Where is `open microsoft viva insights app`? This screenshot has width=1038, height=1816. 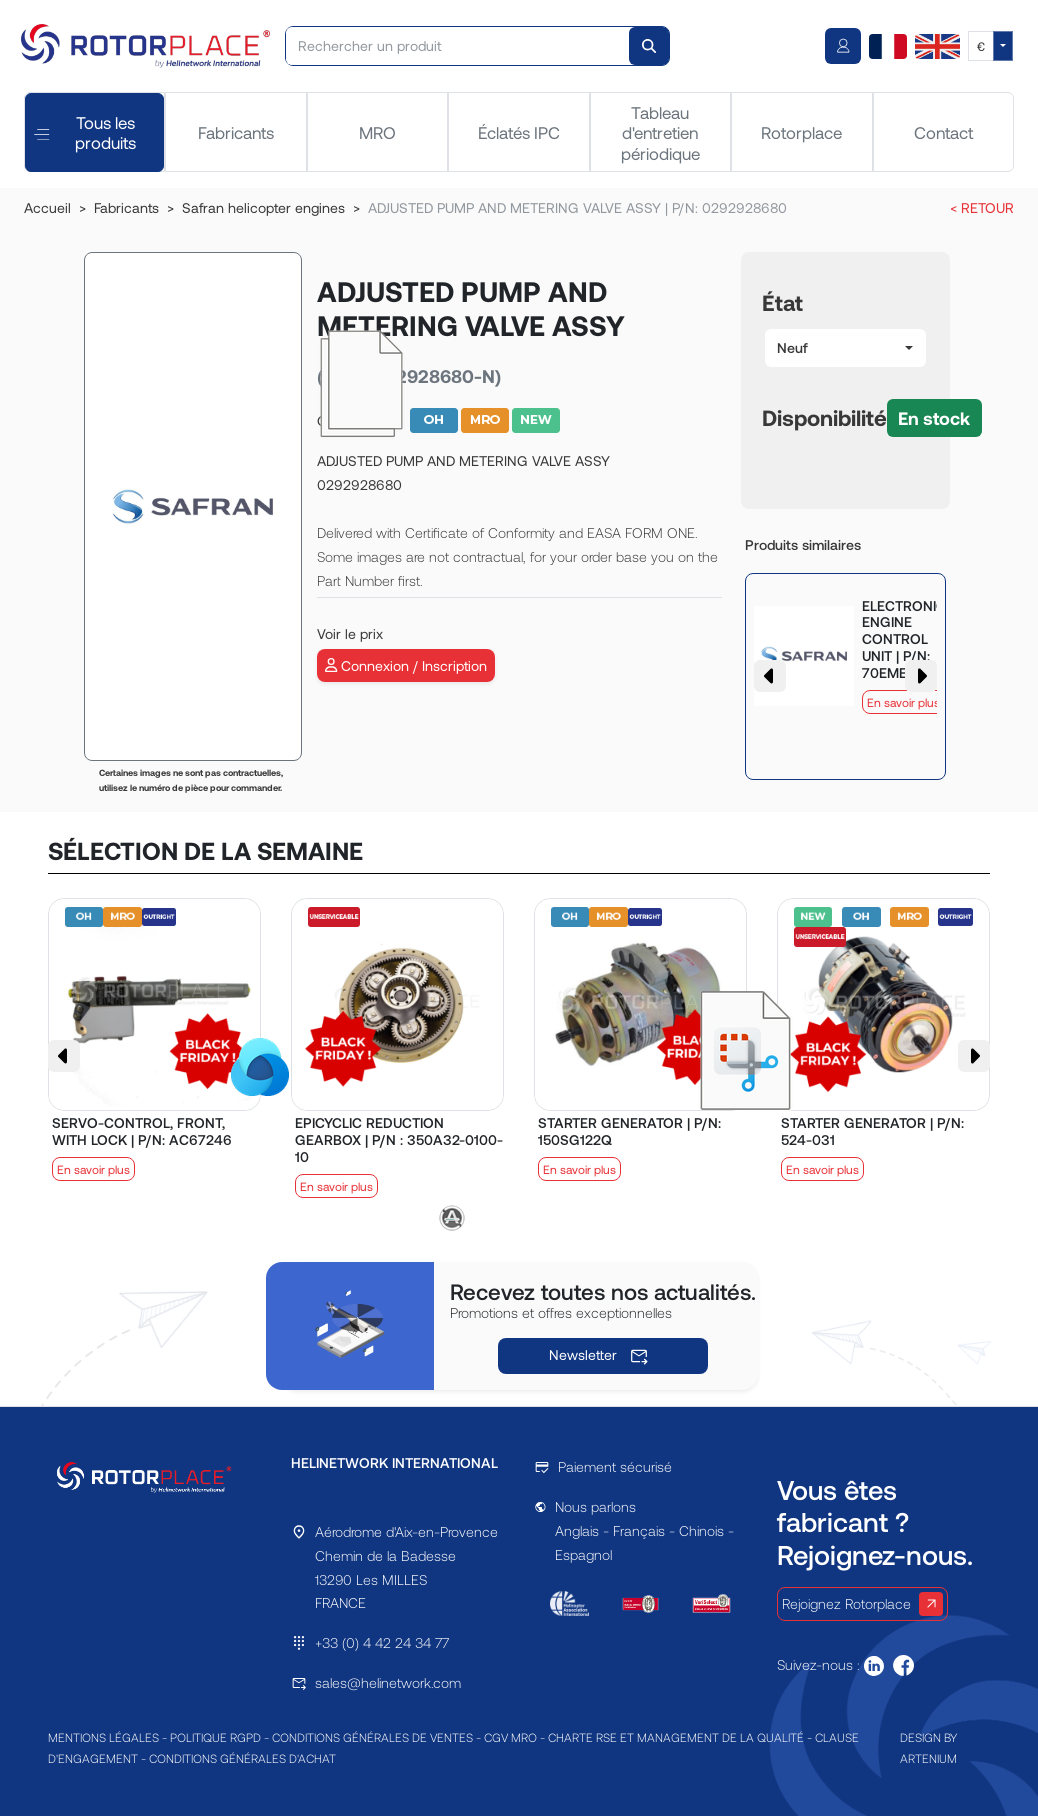 open microsoft viva insights app is located at coordinates (260, 1067).